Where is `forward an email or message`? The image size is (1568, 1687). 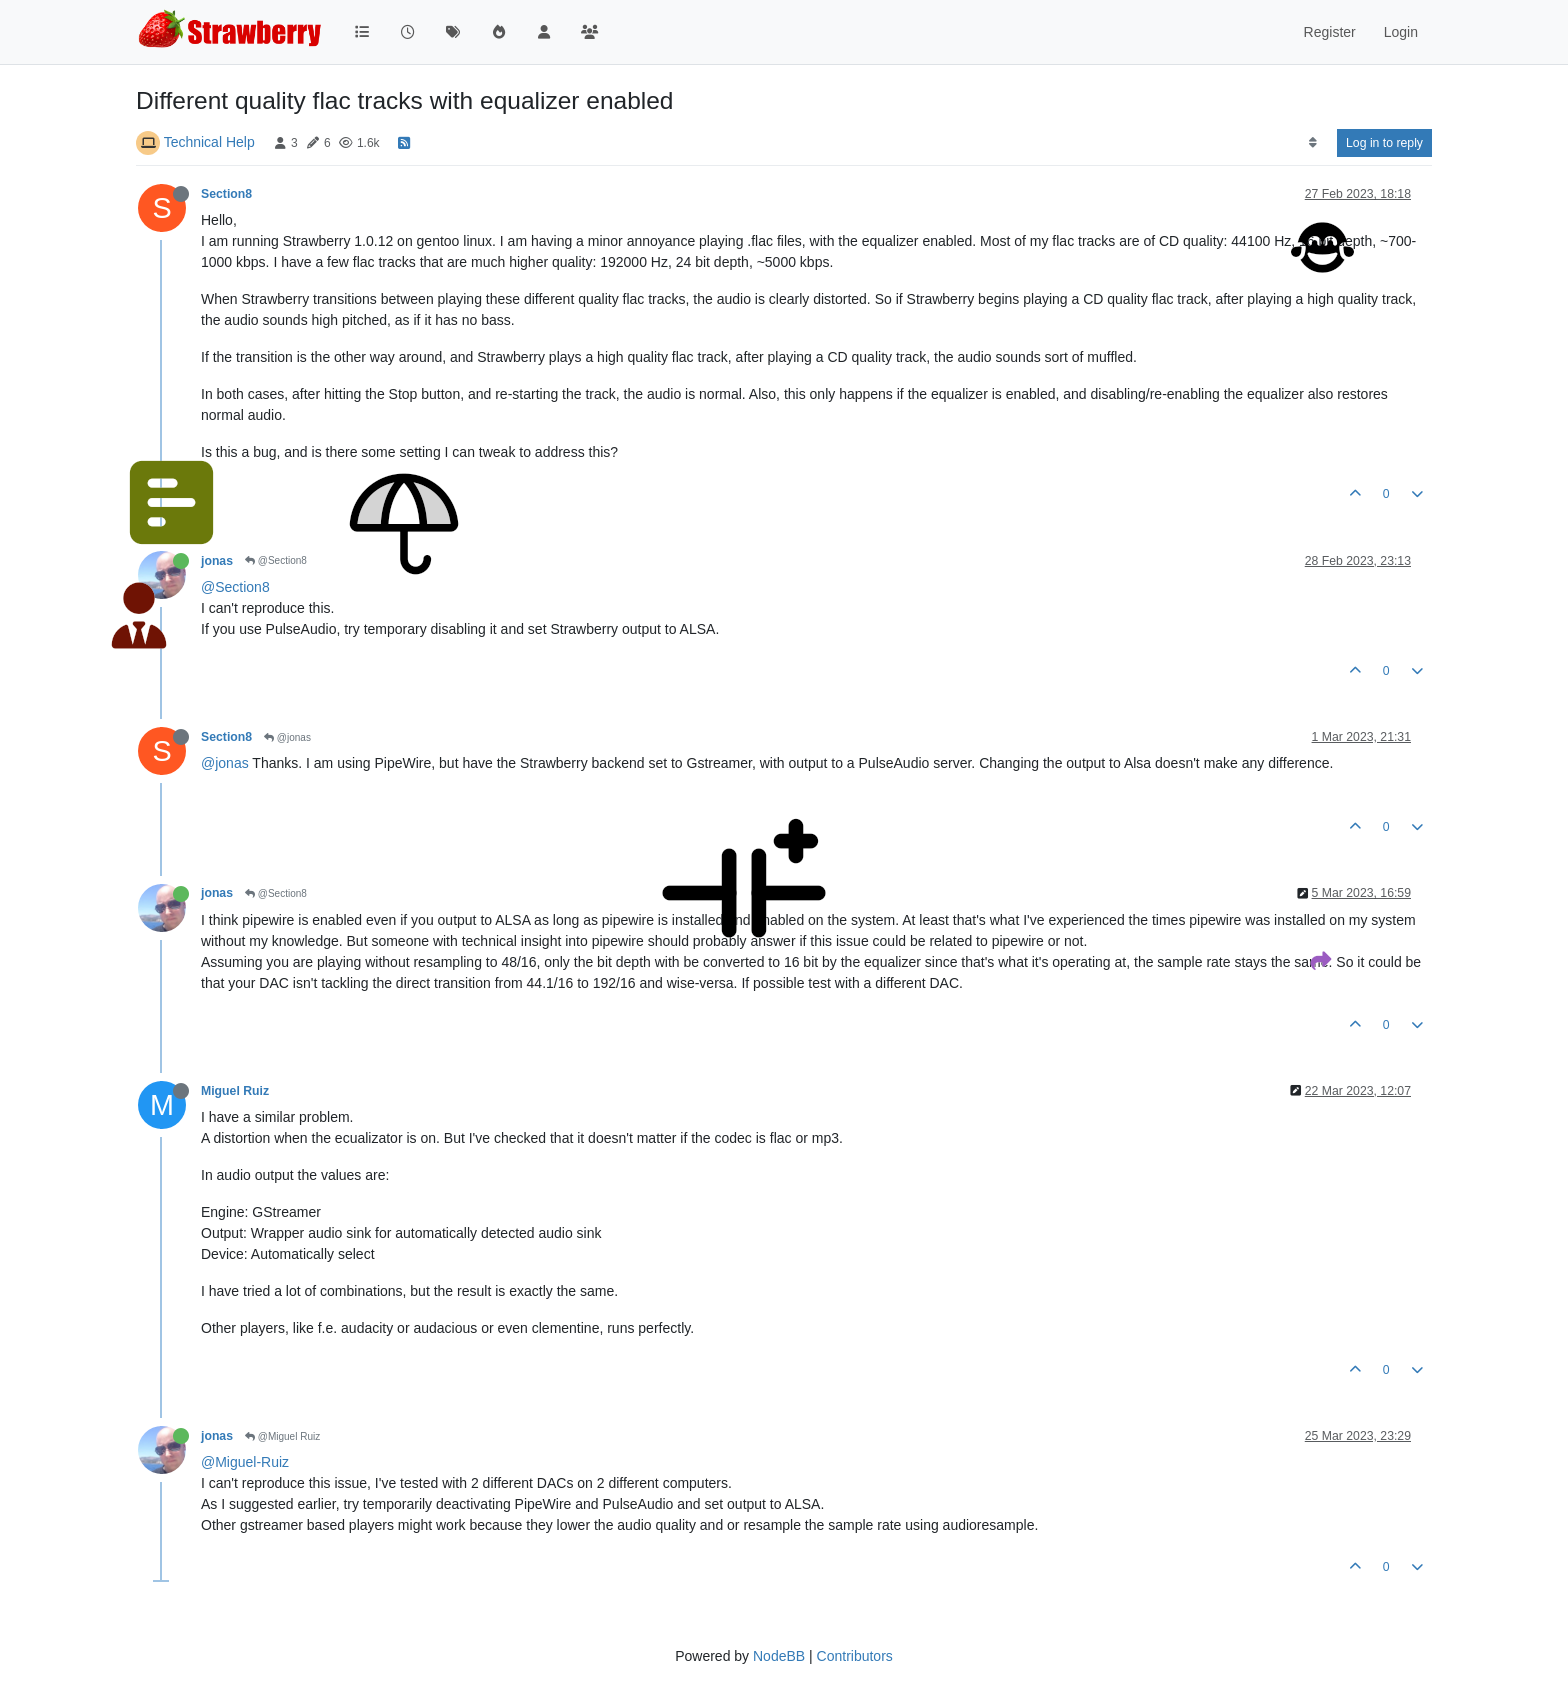 forward an email or message is located at coordinates (1321, 961).